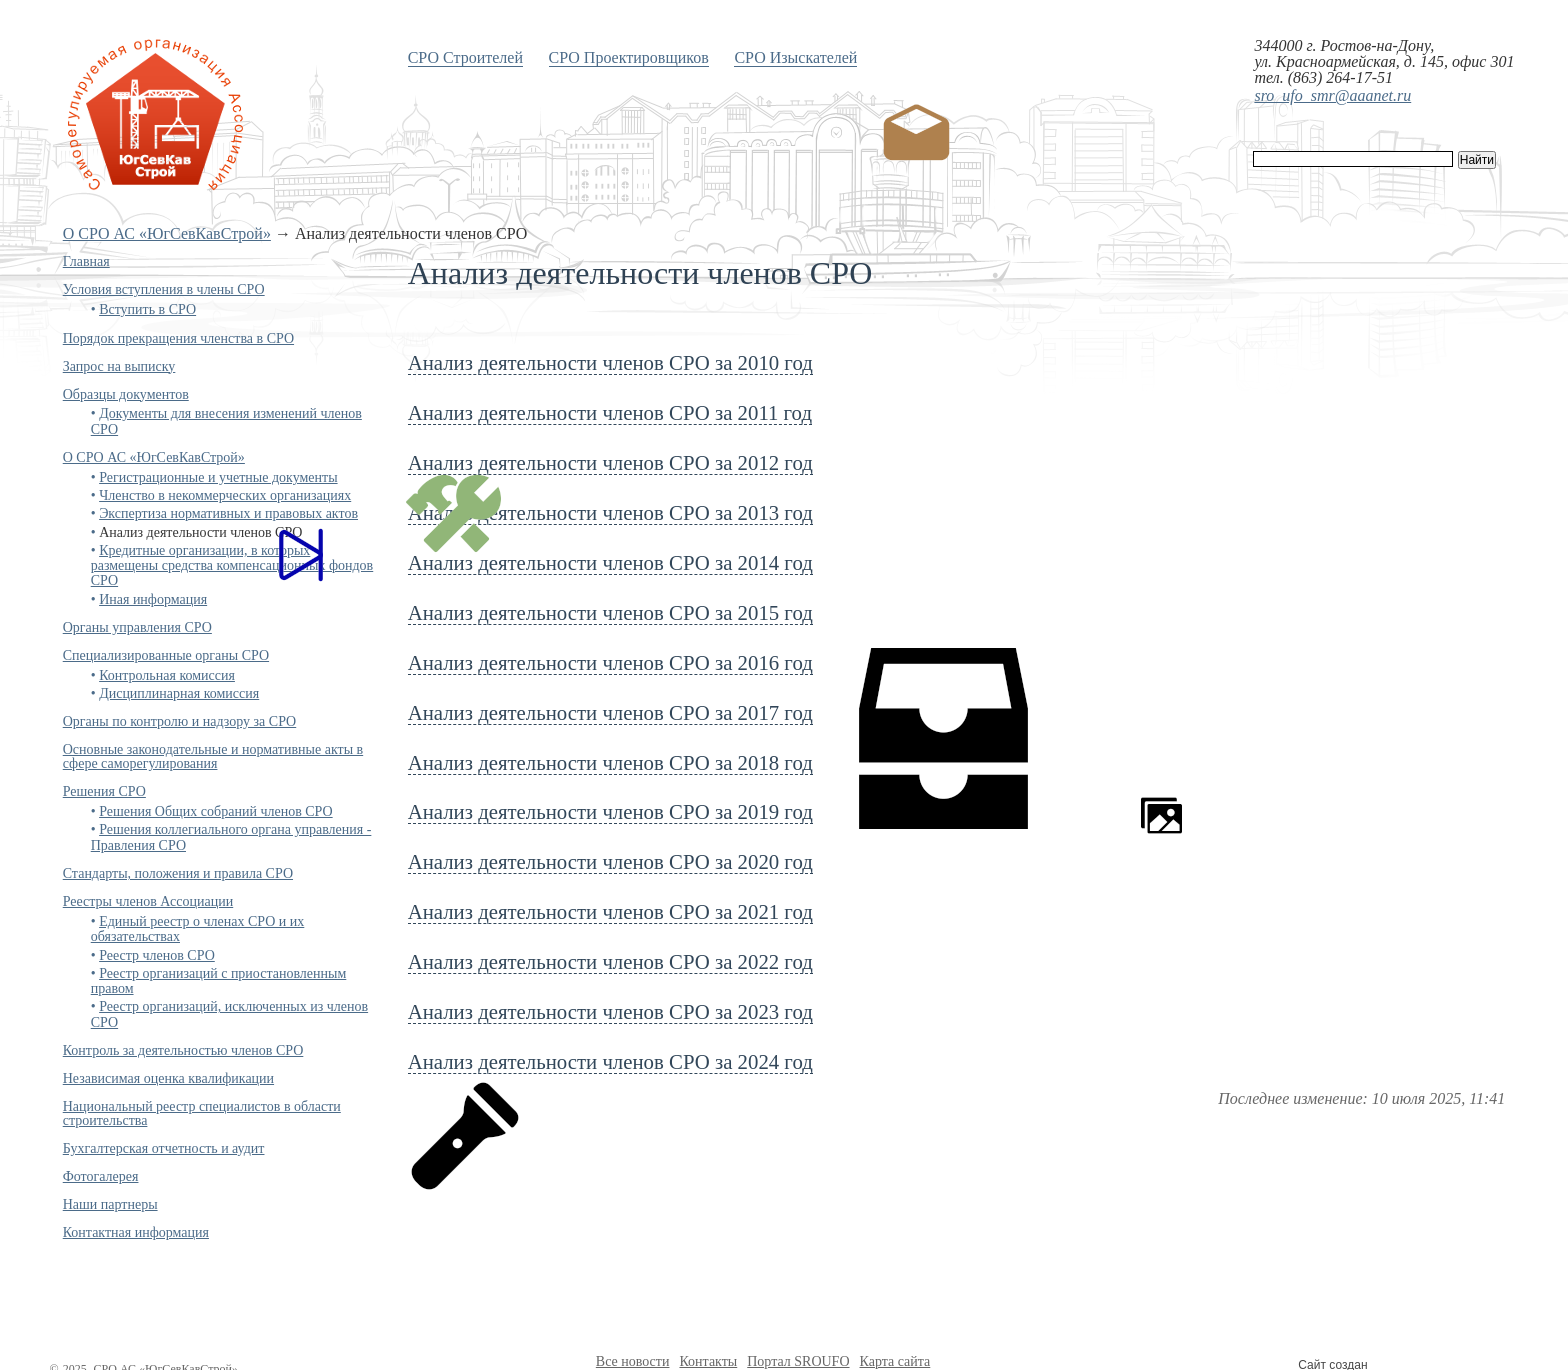 The image size is (1568, 1370). I want to click on access settings or configuration options, so click(453, 513).